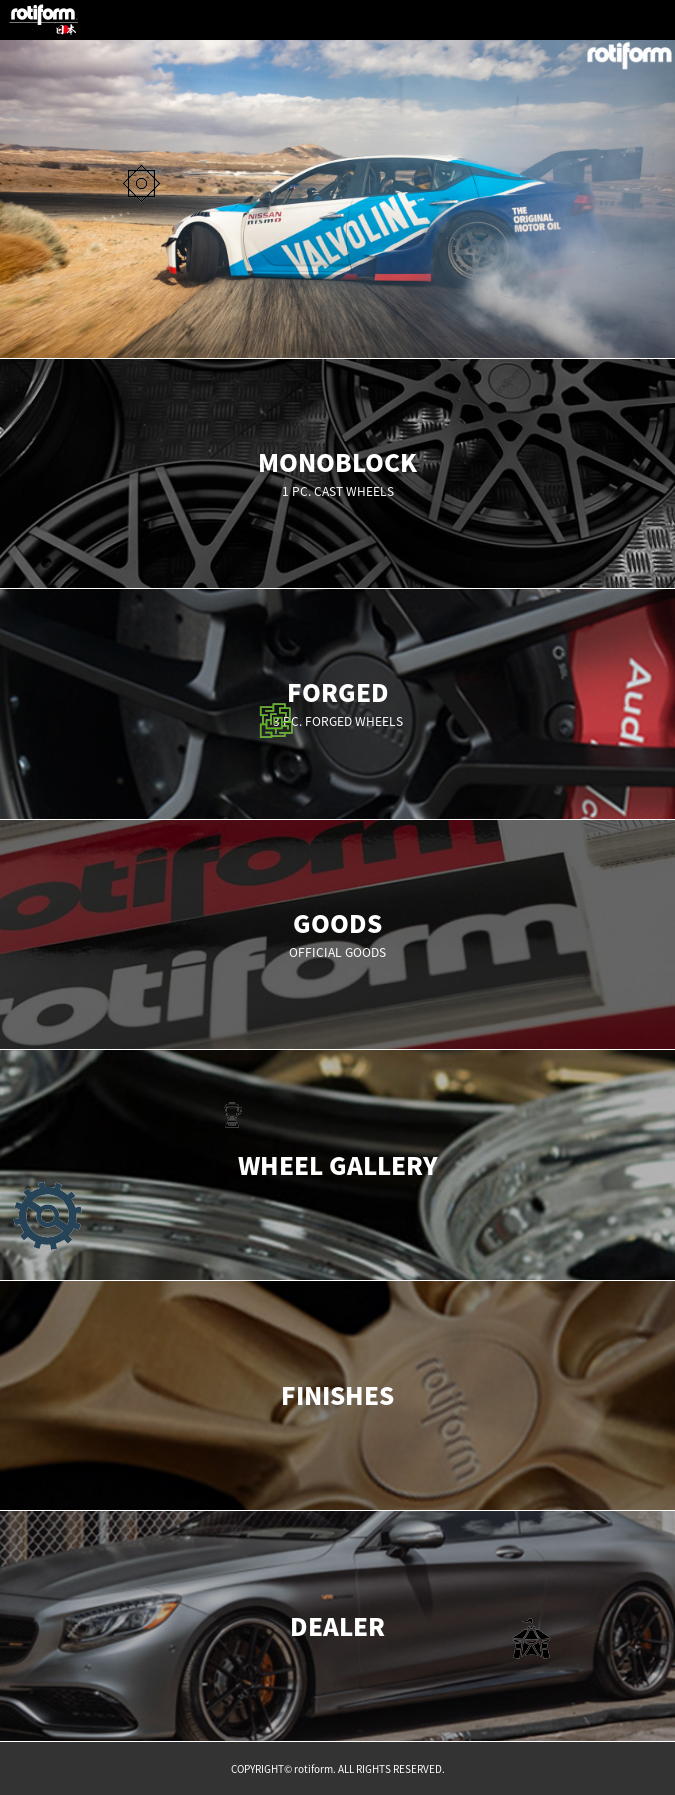  I want to click on access medieval or festival-themed game content, so click(531, 1638).